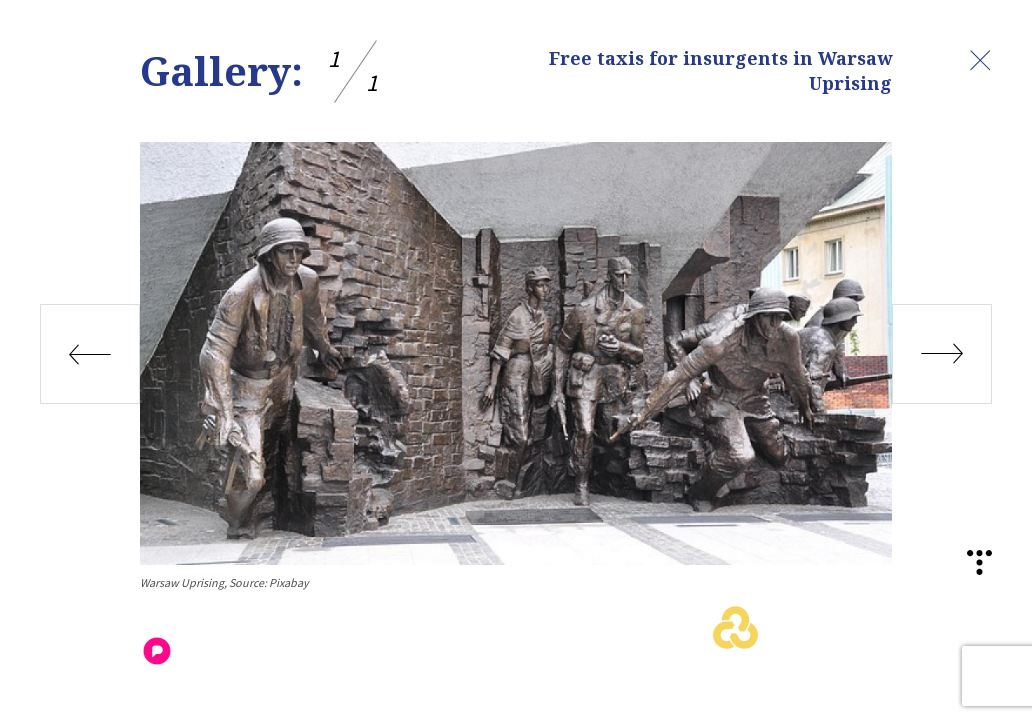 The height and width of the screenshot is (720, 1032). What do you see at coordinates (157, 651) in the screenshot?
I see `open the pixelfed app` at bounding box center [157, 651].